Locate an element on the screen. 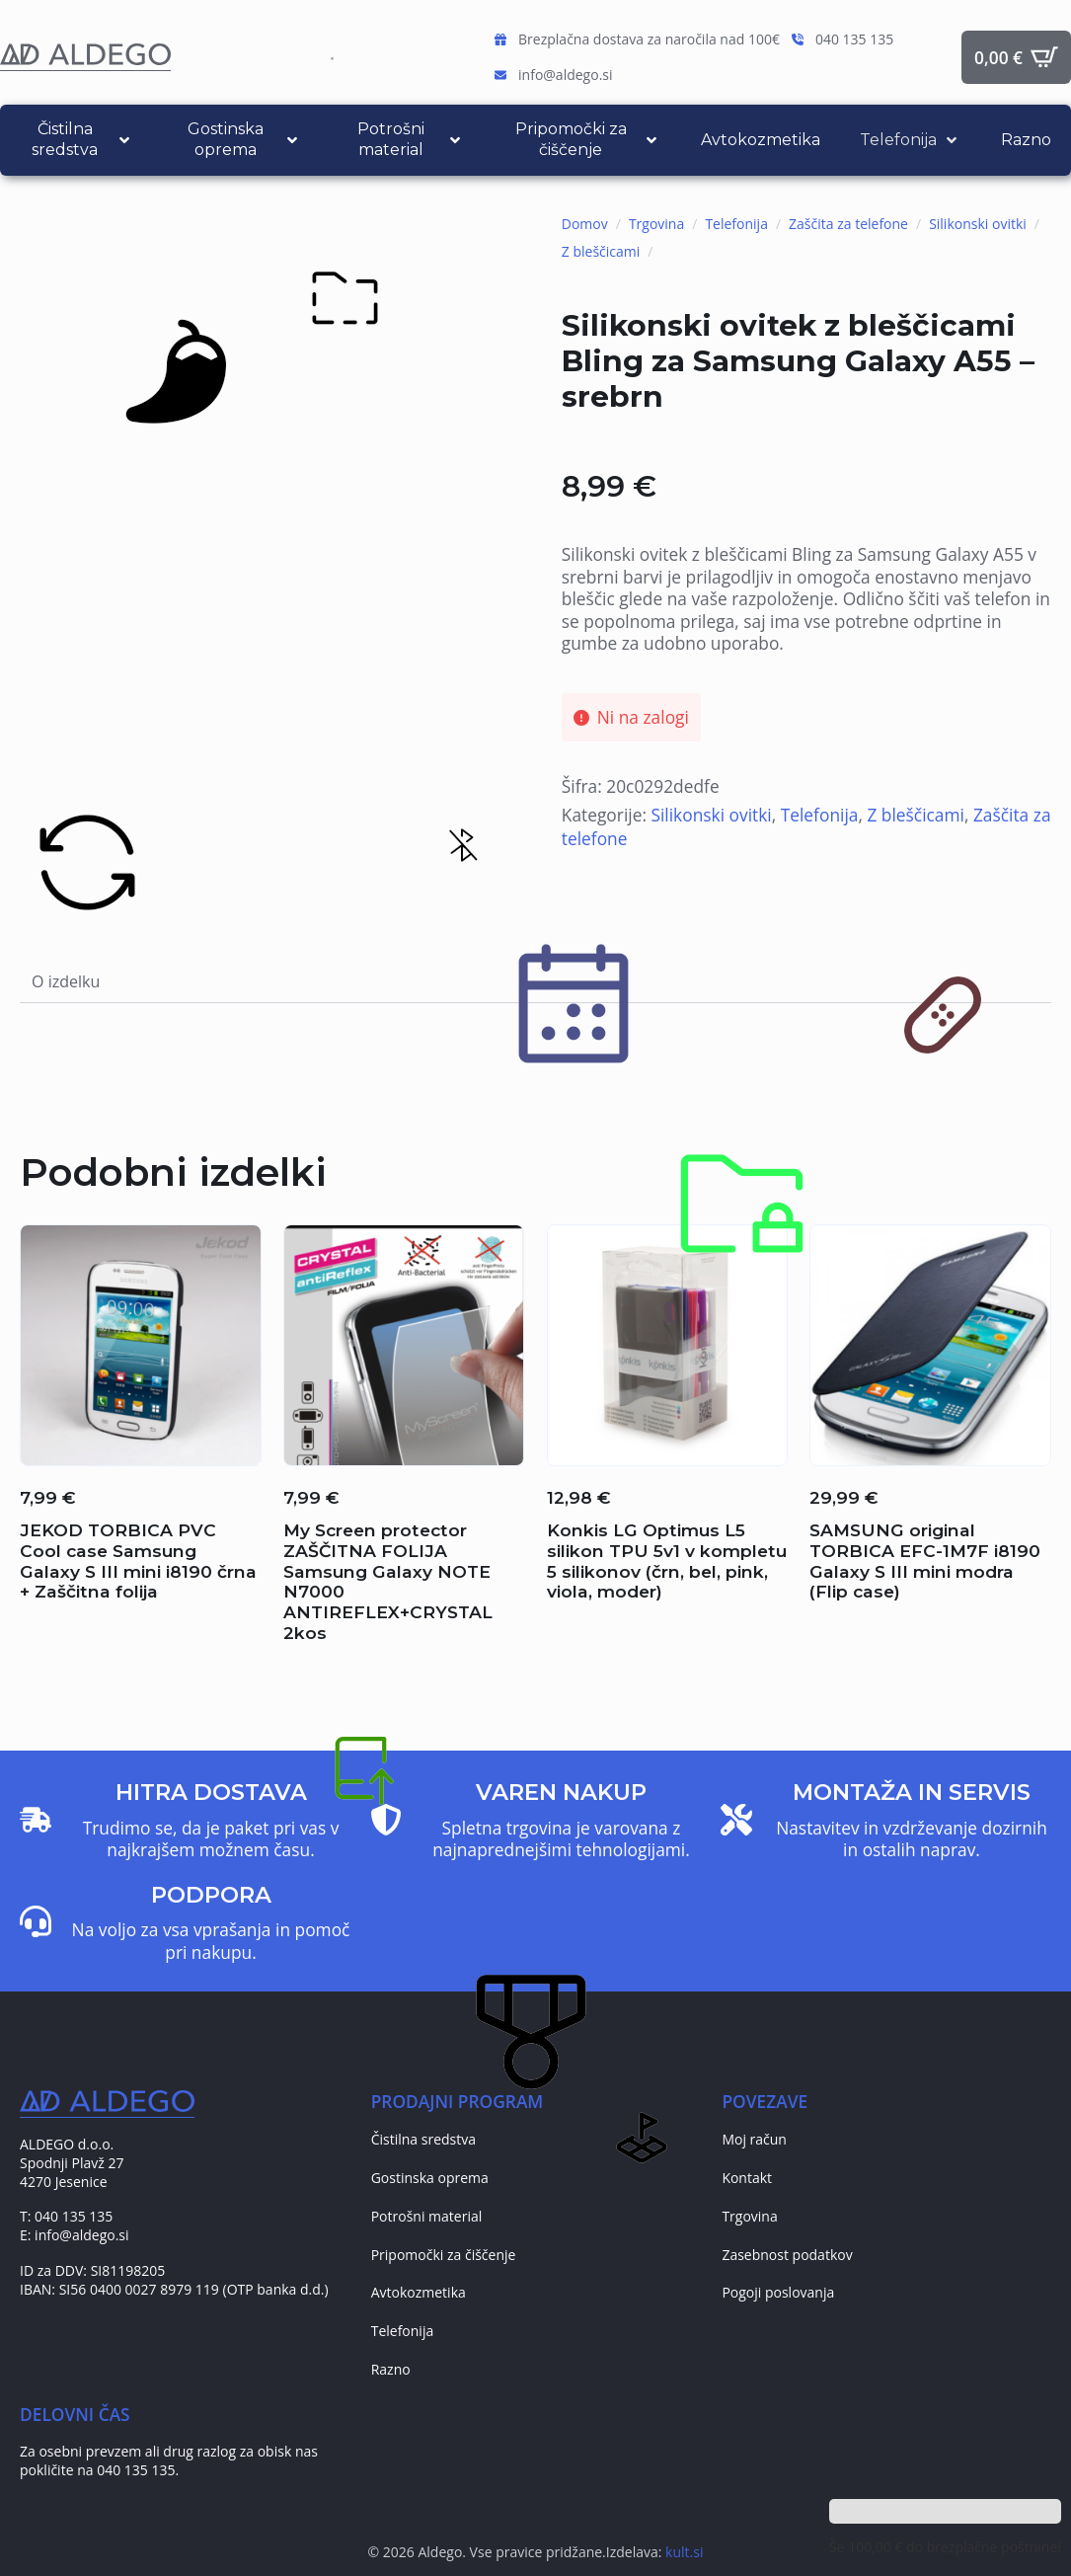  access a password-protected folder is located at coordinates (741, 1201).